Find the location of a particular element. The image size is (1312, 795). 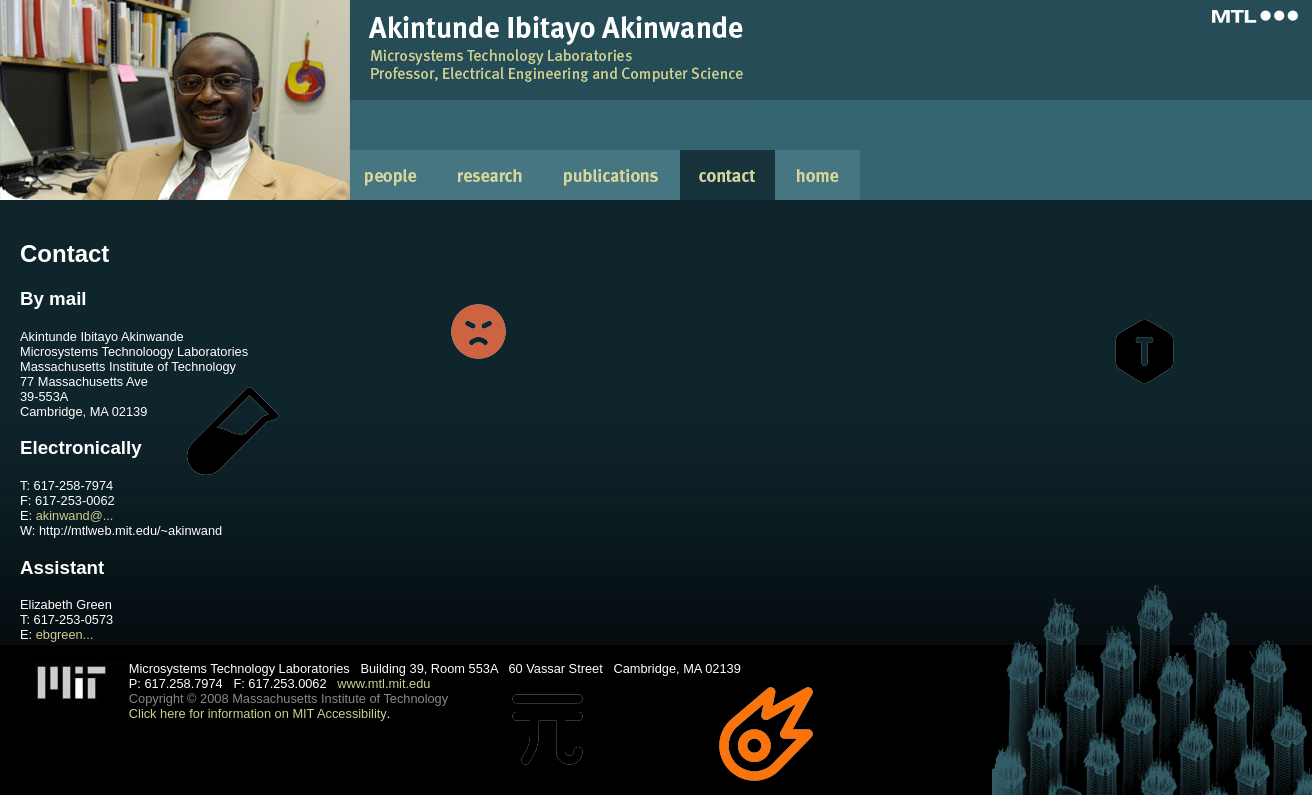

select angry mood or emotion is located at coordinates (478, 331).